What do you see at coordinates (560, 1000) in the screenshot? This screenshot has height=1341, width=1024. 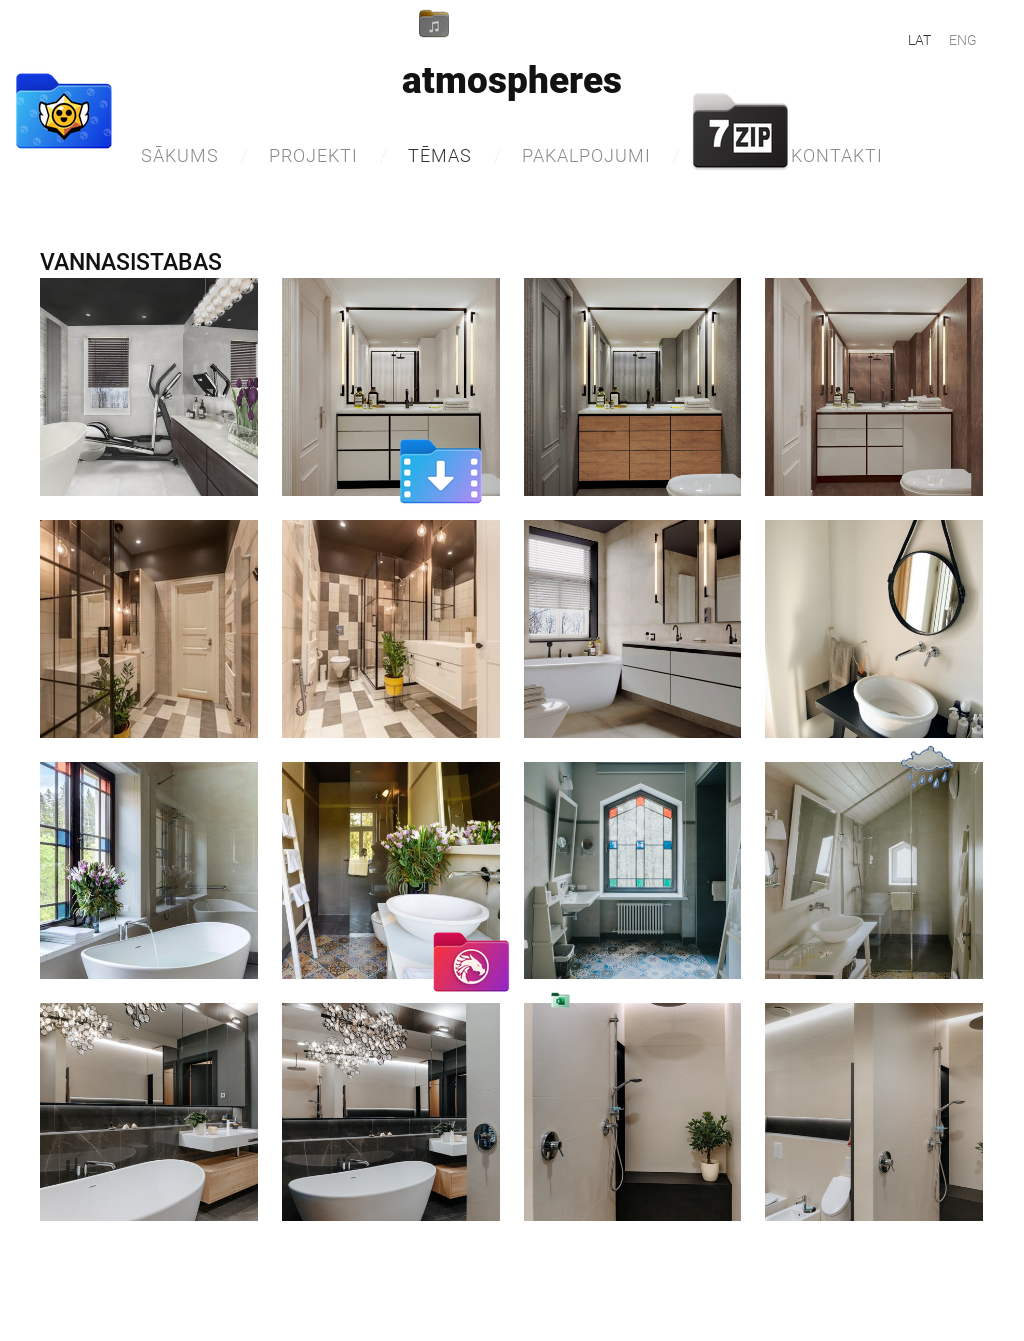 I see `open folder containing Excel spreadsheets` at bounding box center [560, 1000].